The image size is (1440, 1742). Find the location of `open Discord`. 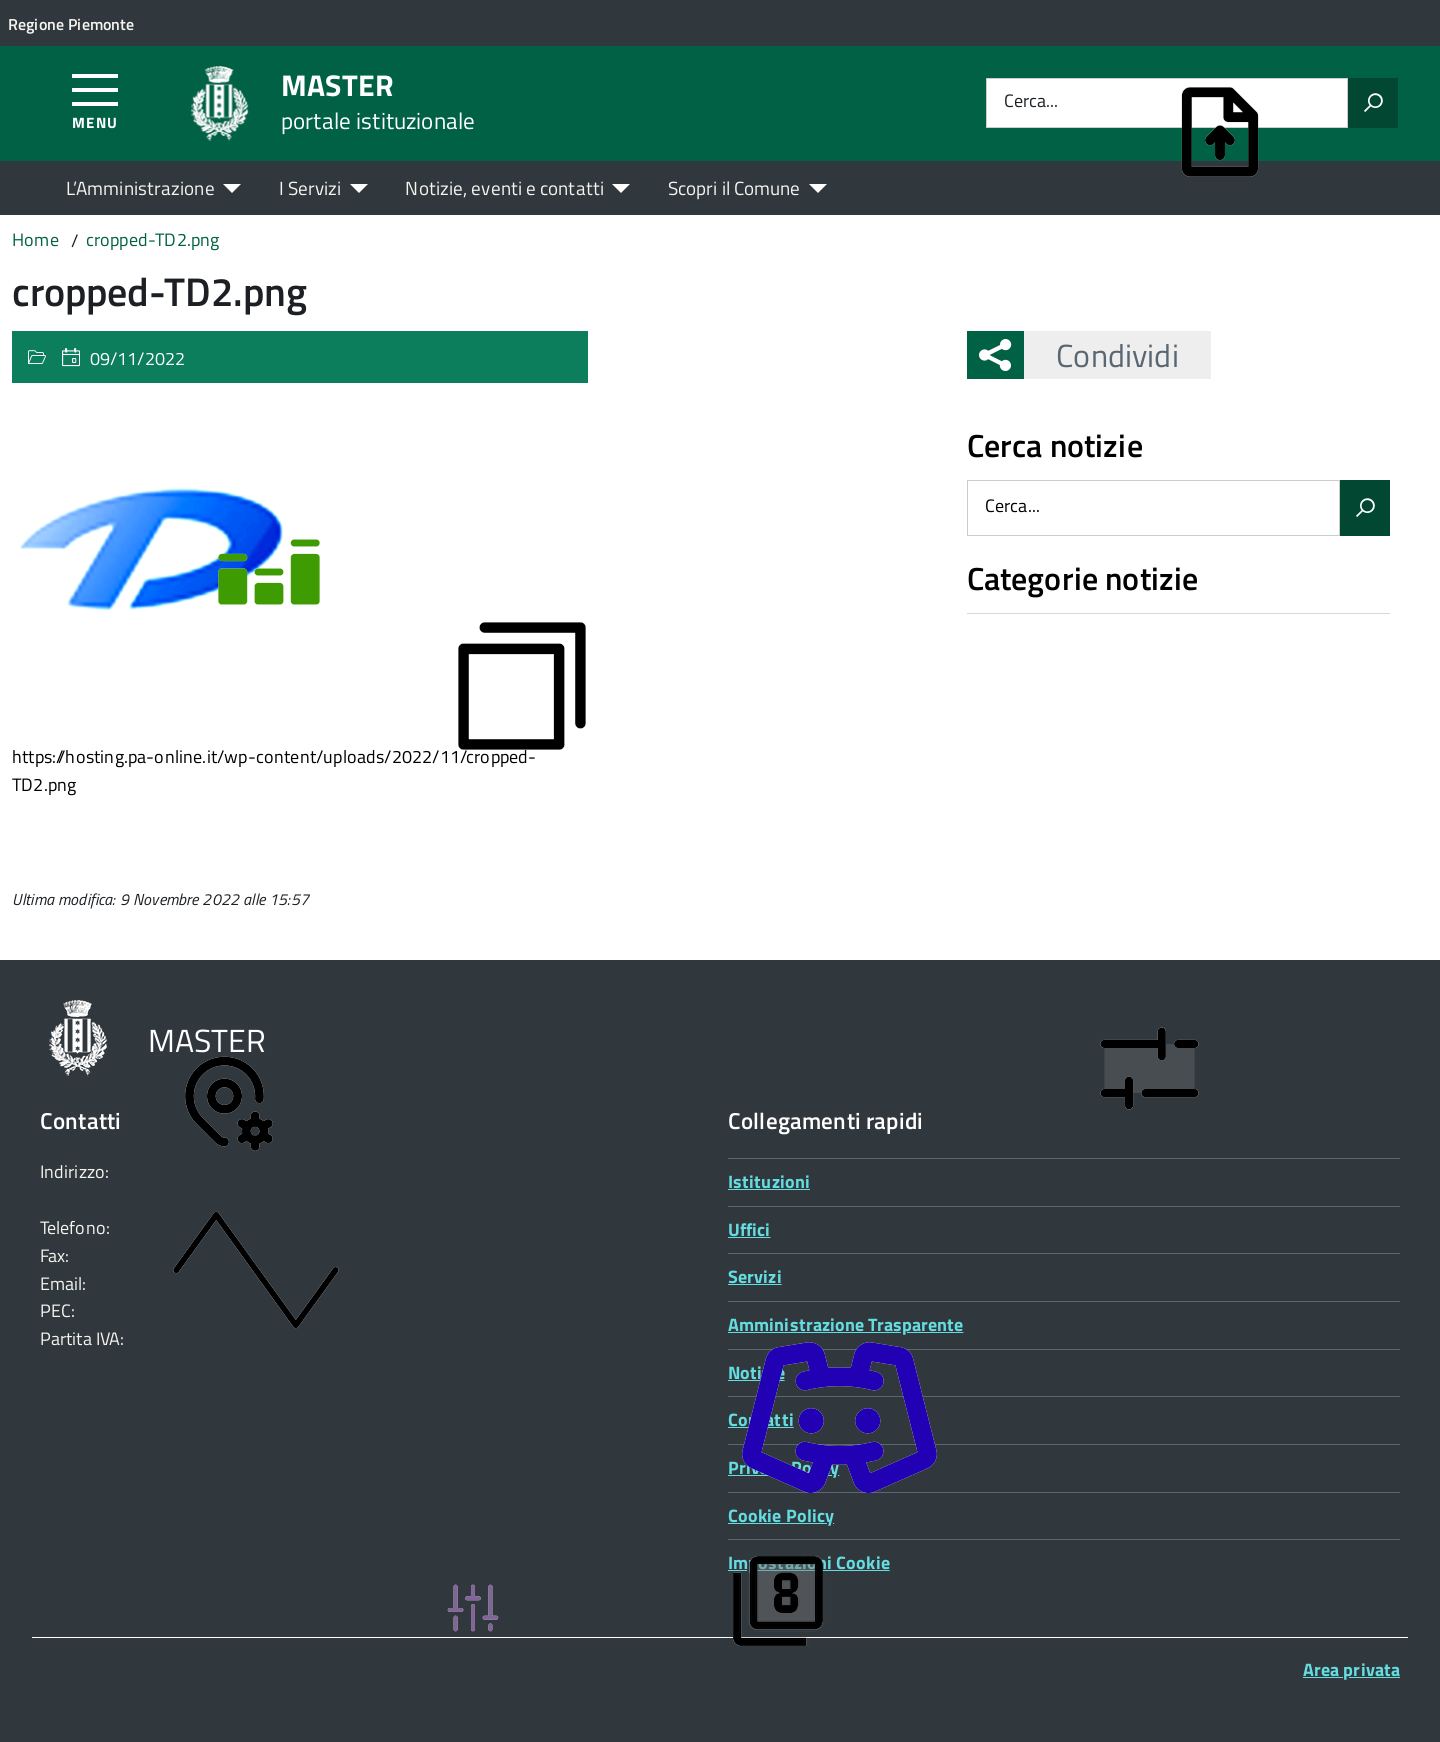

open Discord is located at coordinates (839, 1414).